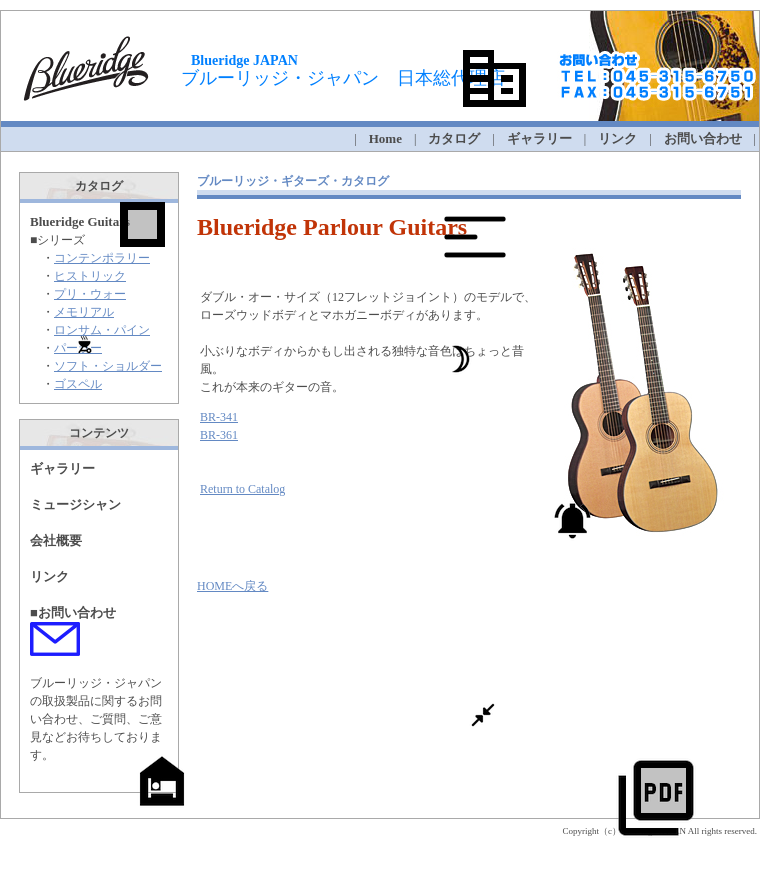 This screenshot has width=760, height=879. Describe the element at coordinates (142, 224) in the screenshot. I see `stop media playback` at that location.